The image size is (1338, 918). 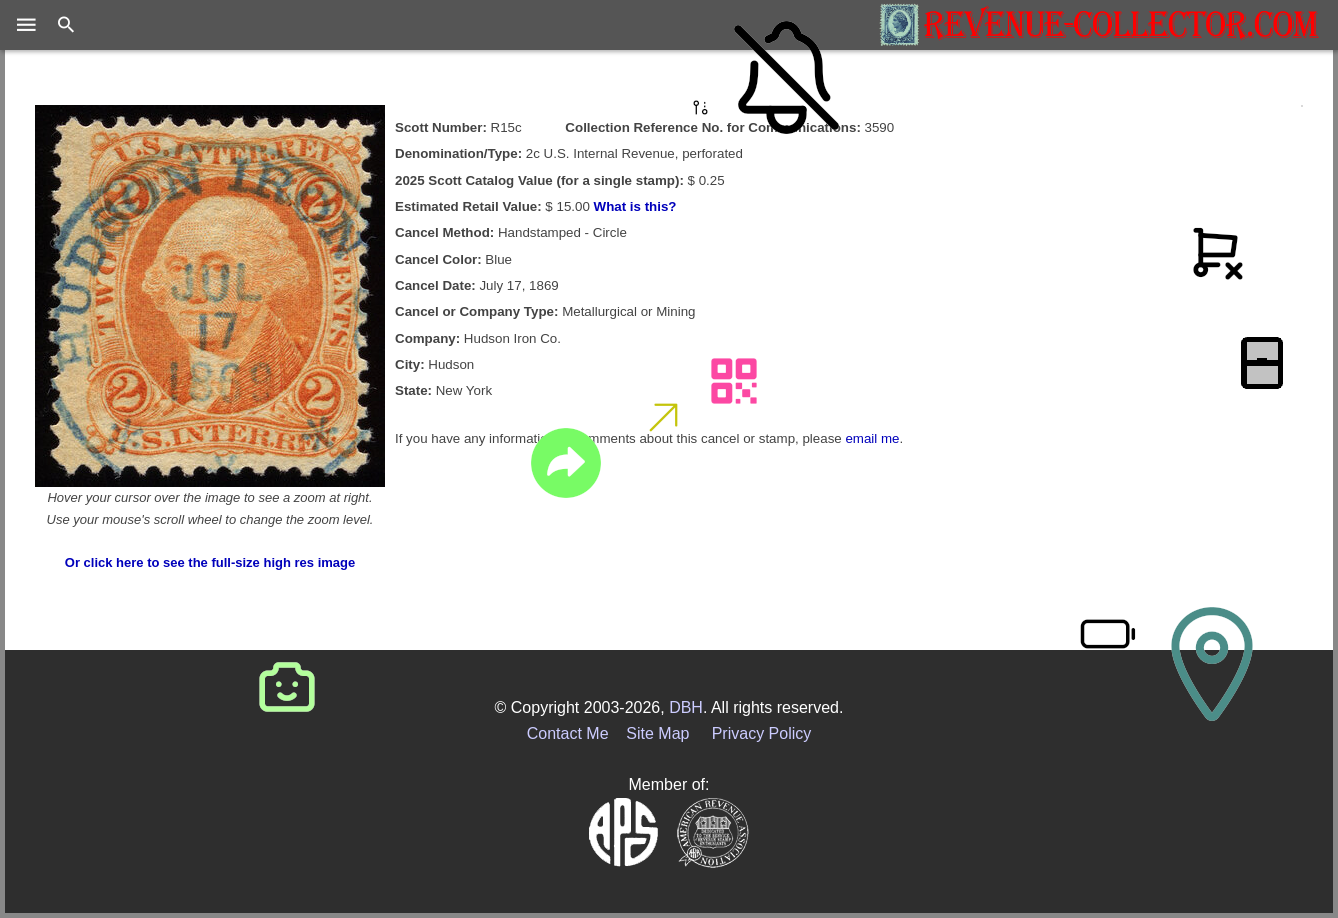 I want to click on view window sensor status, so click(x=1262, y=363).